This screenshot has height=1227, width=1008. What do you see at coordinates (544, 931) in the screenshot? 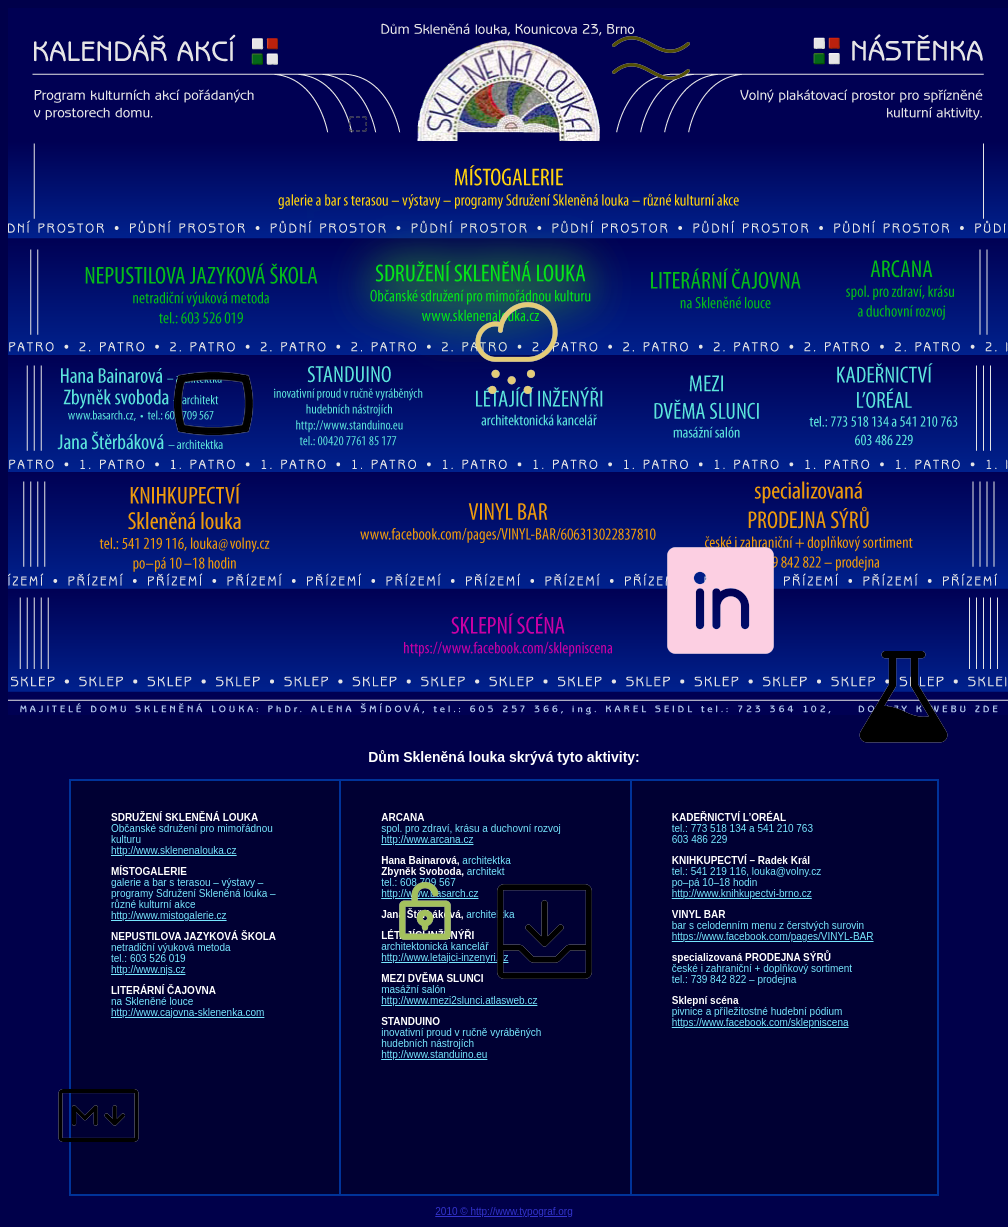
I see `download file to inbox or tray` at bounding box center [544, 931].